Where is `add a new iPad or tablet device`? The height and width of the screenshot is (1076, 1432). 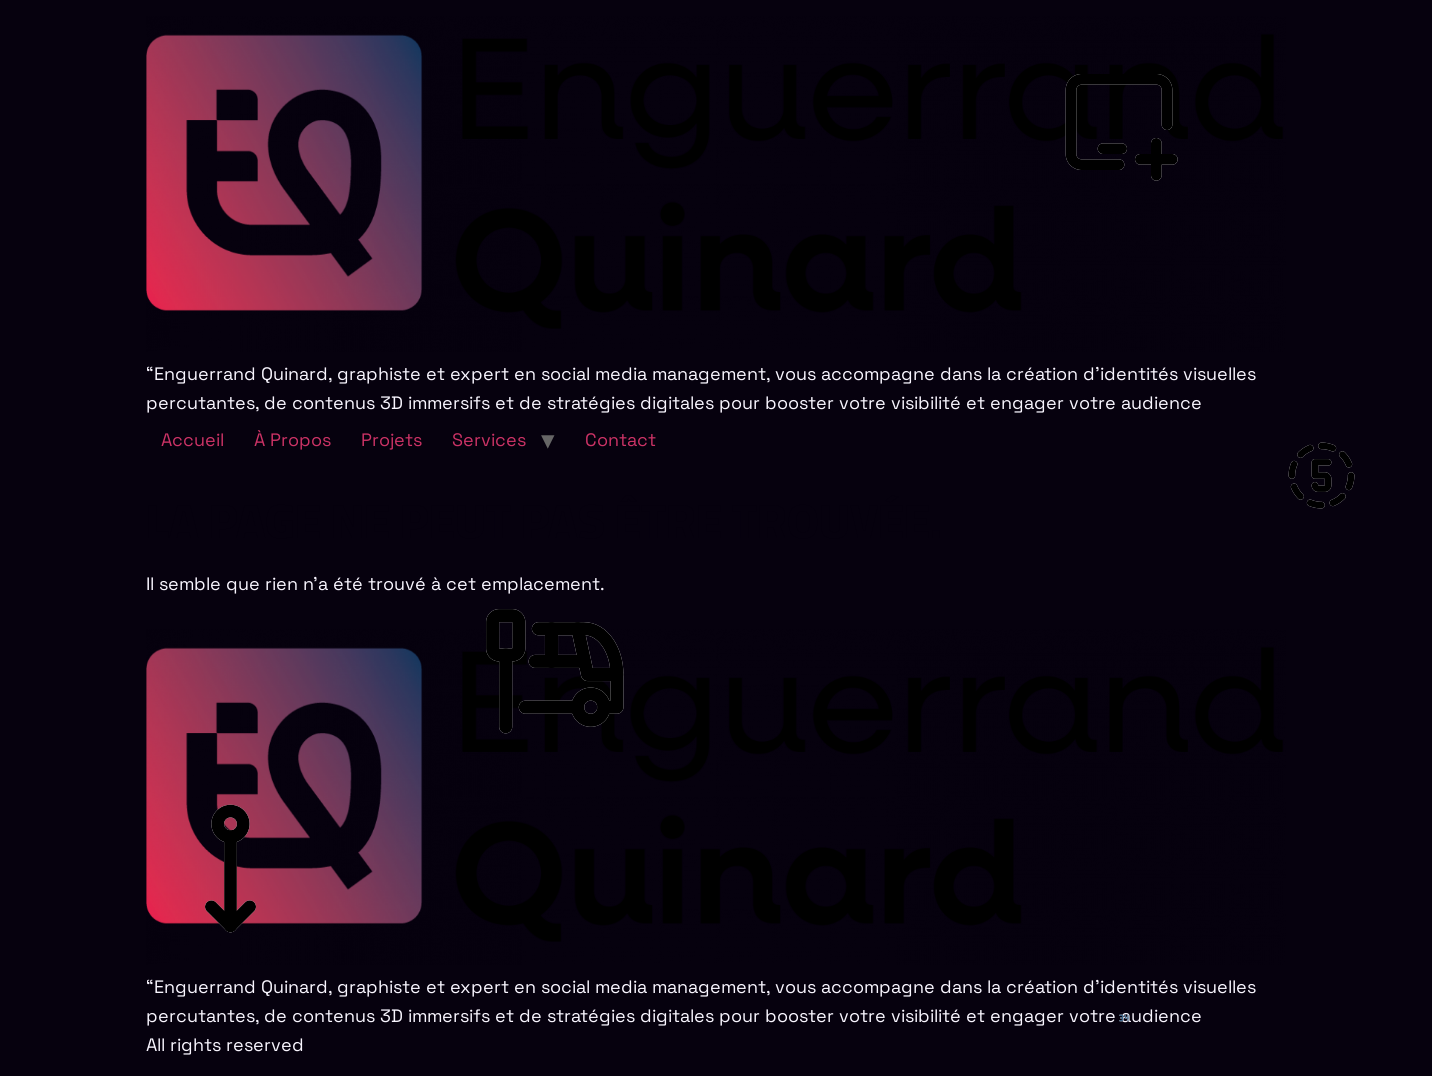
add a new iPad or tablet device is located at coordinates (1119, 122).